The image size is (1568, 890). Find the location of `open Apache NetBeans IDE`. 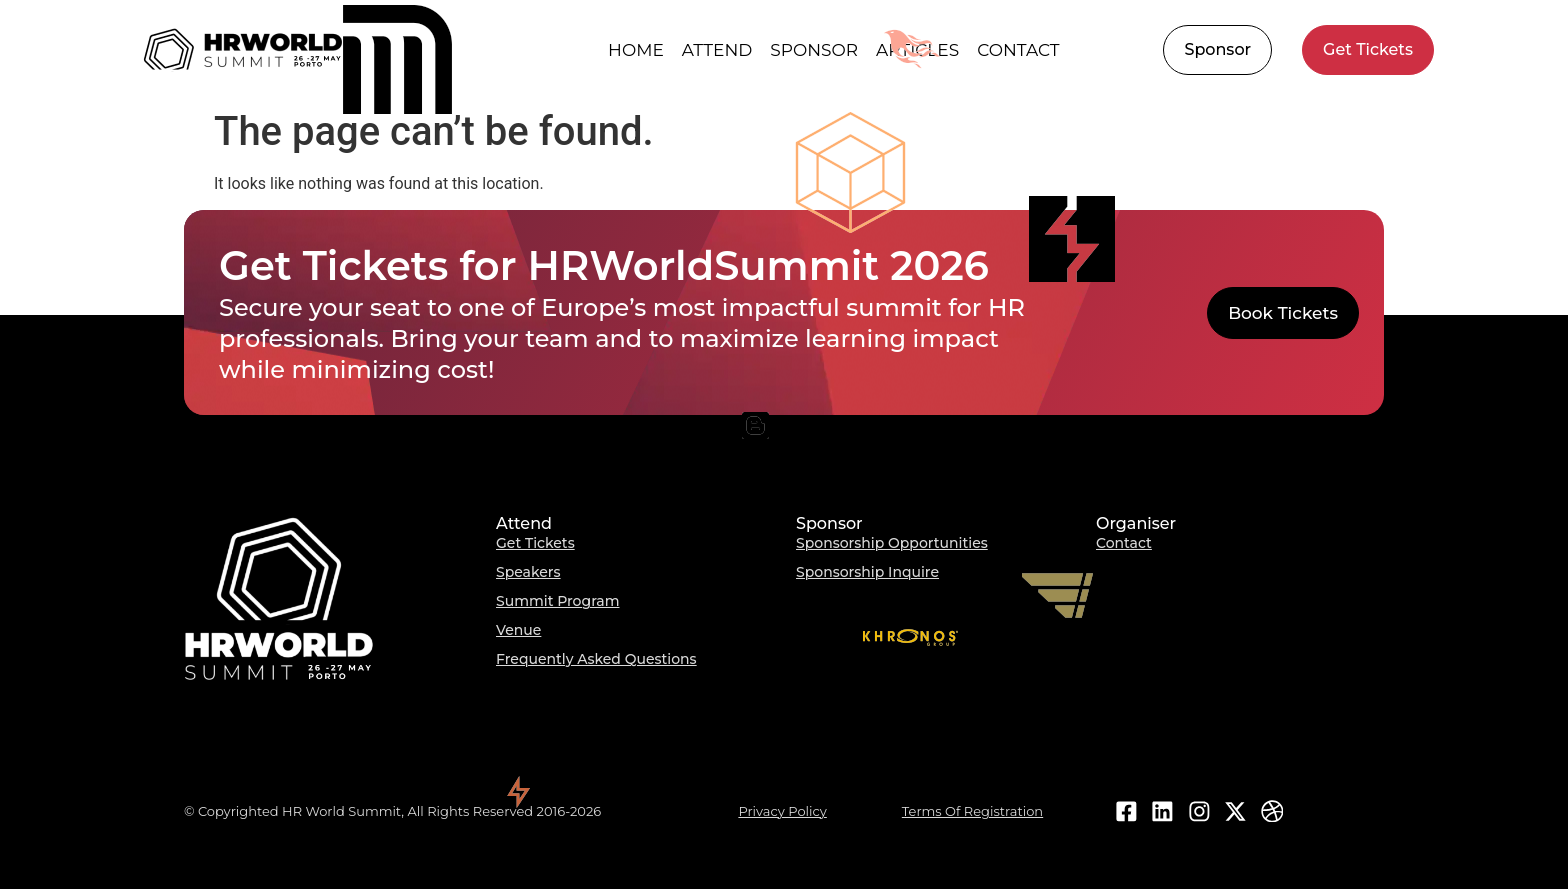

open Apache NetBeans IDE is located at coordinates (850, 172).